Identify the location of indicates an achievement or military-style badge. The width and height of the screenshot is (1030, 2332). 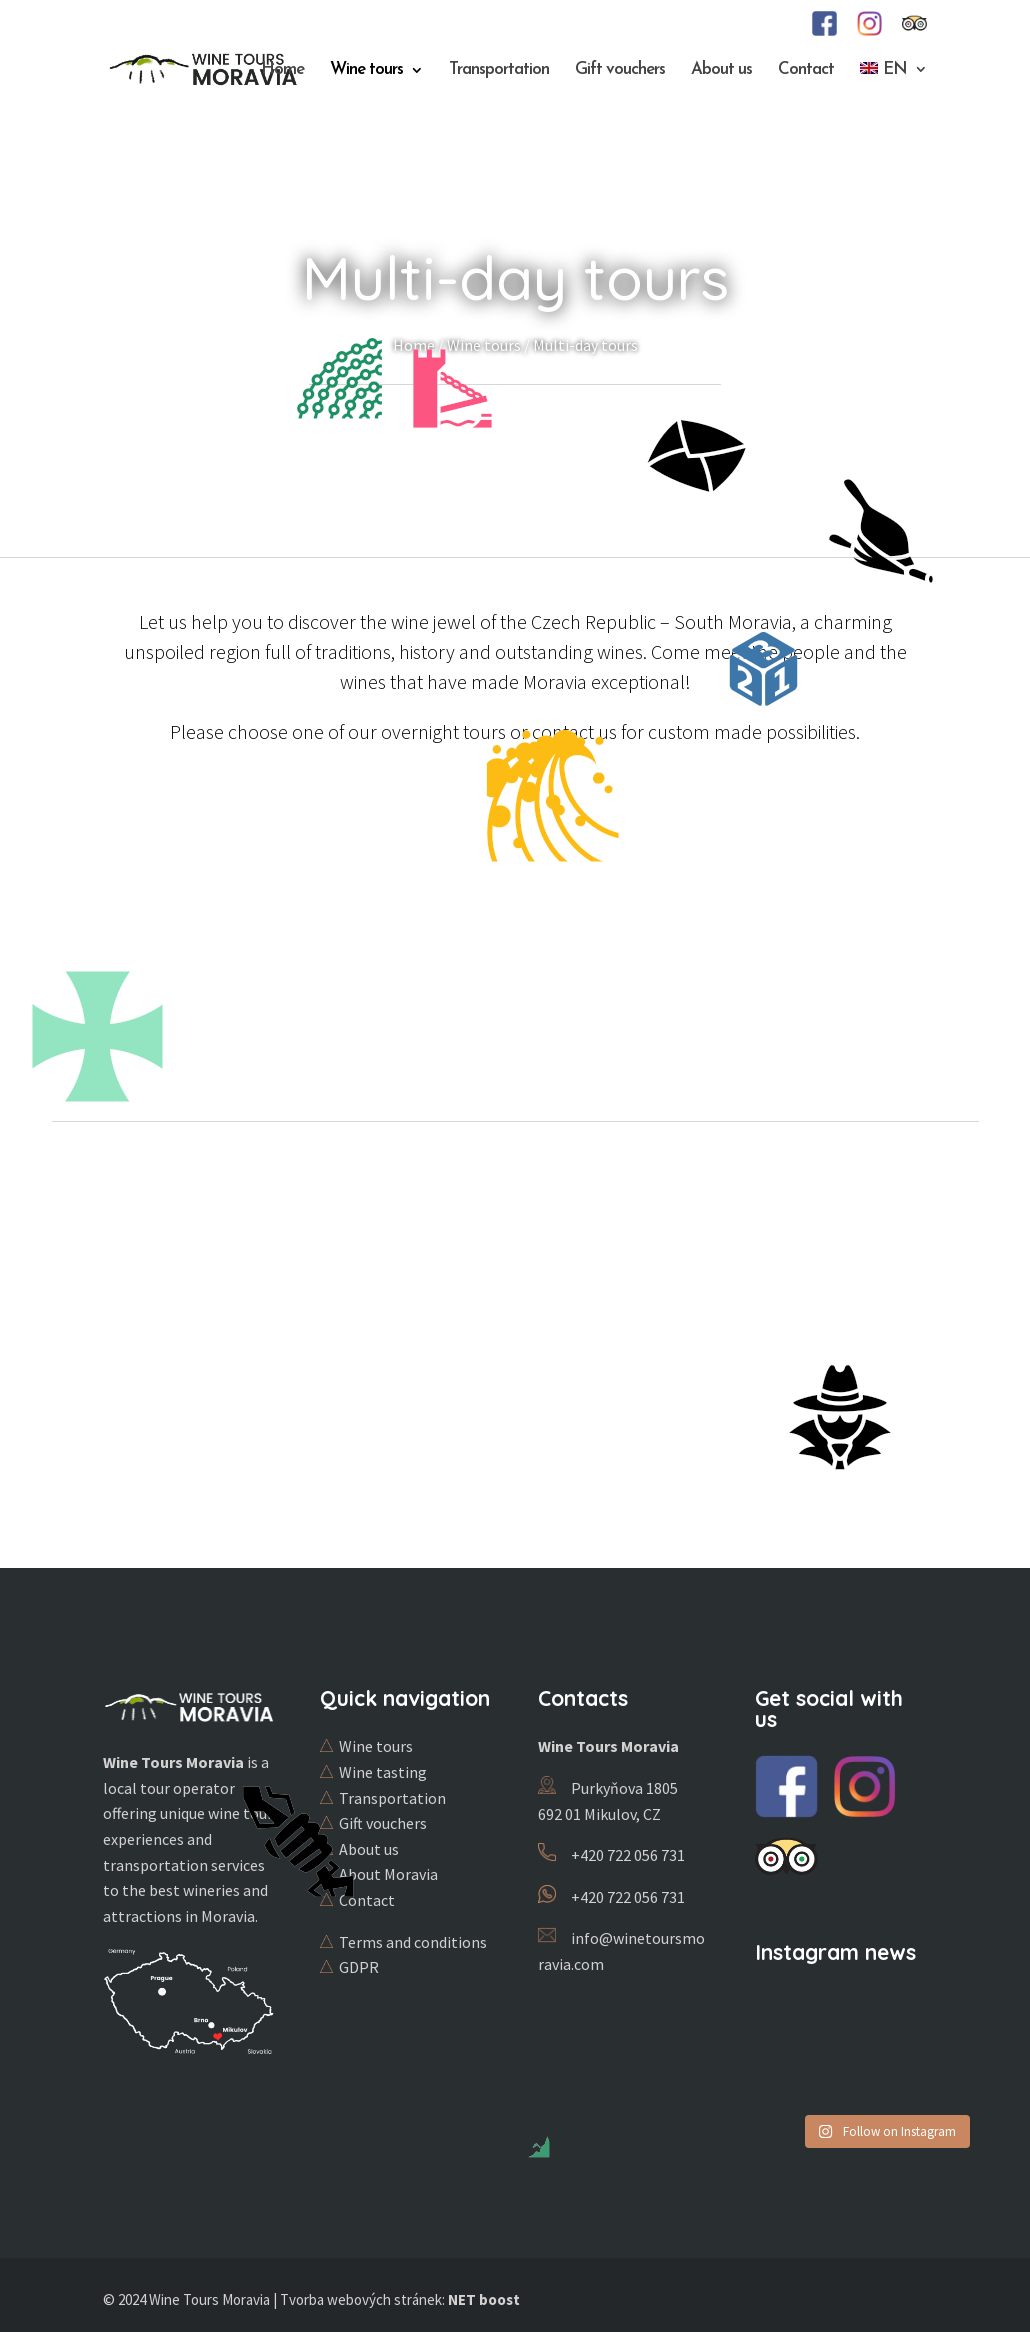
(97, 1036).